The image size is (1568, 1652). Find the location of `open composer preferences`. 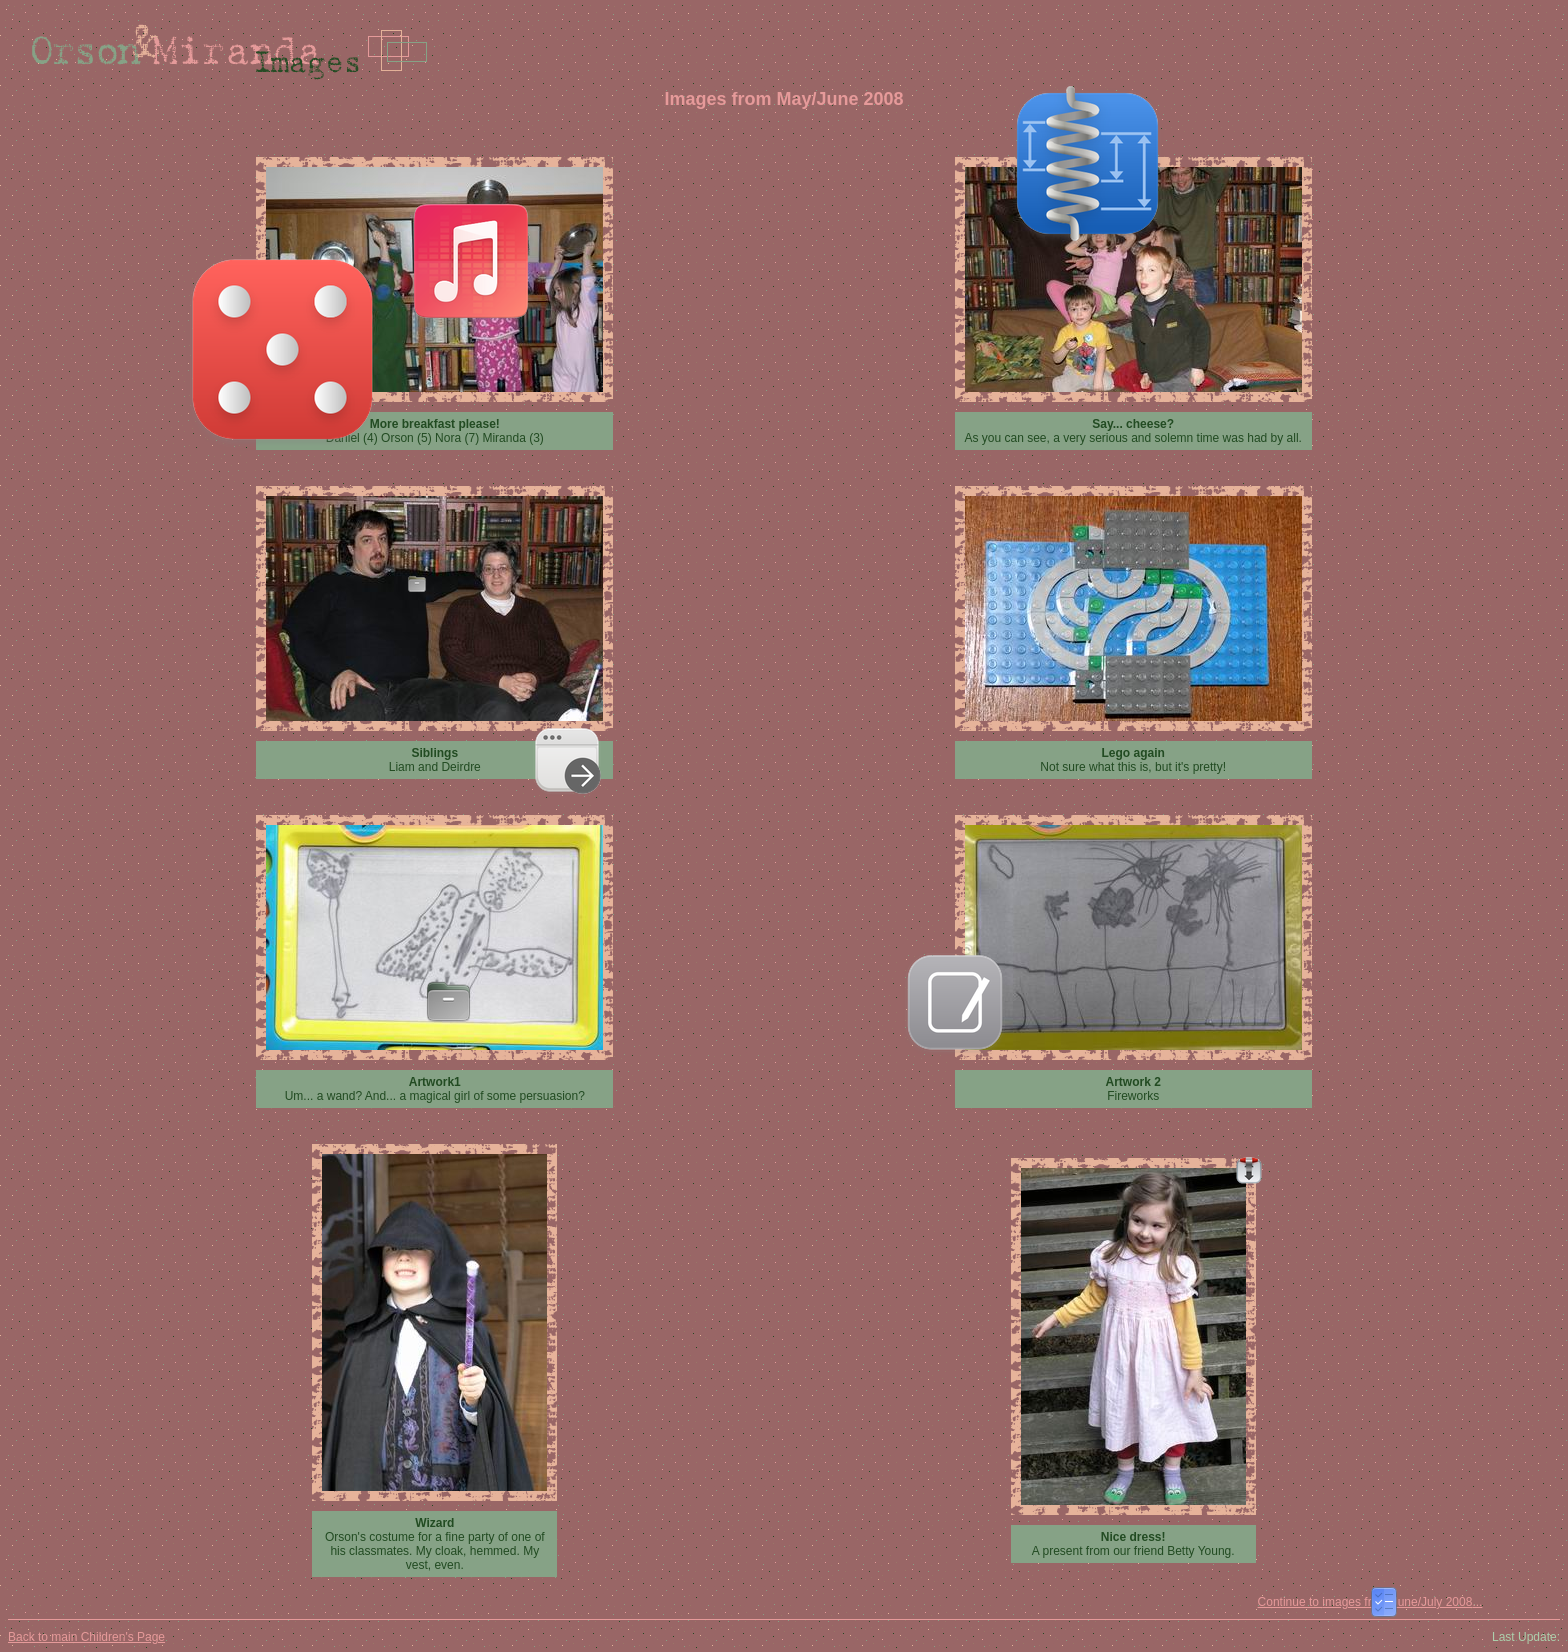

open composer preferences is located at coordinates (955, 1004).